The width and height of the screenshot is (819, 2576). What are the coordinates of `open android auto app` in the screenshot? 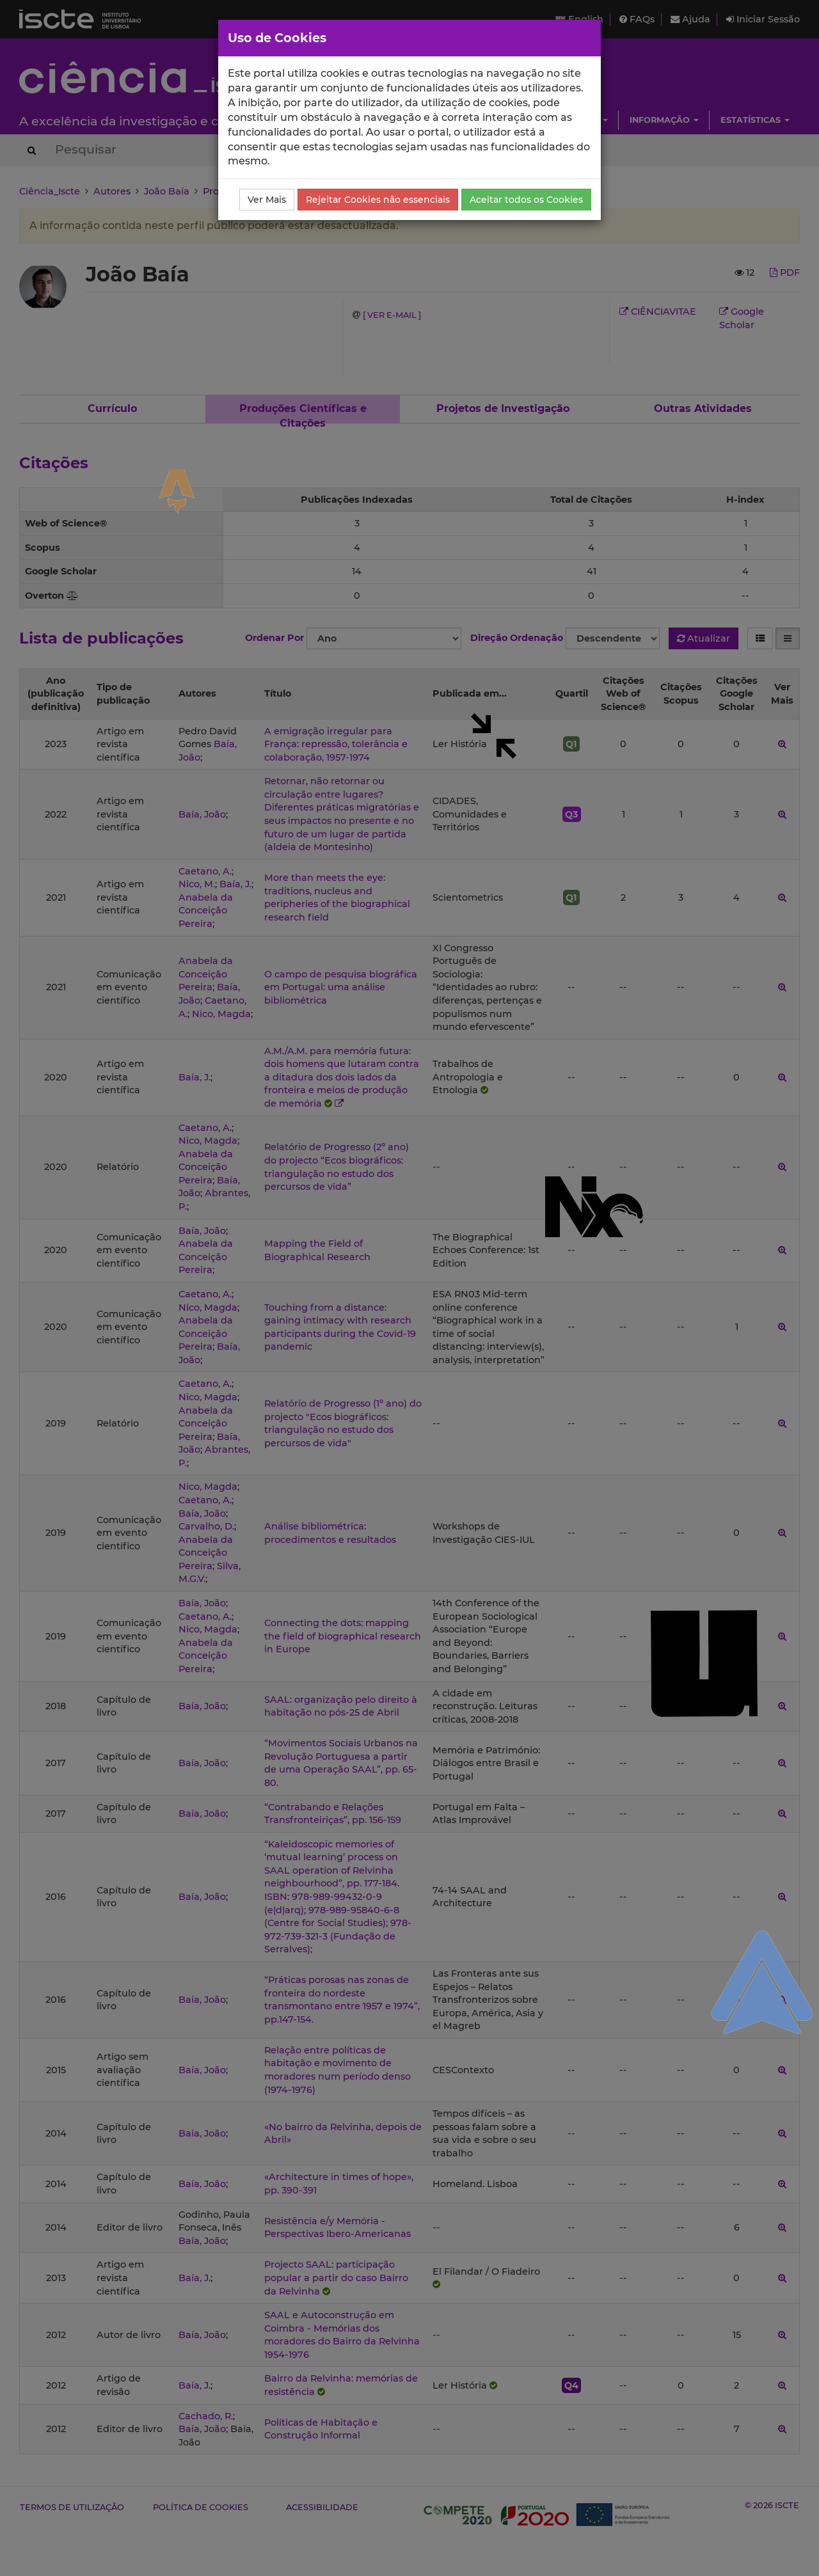 It's located at (762, 1982).